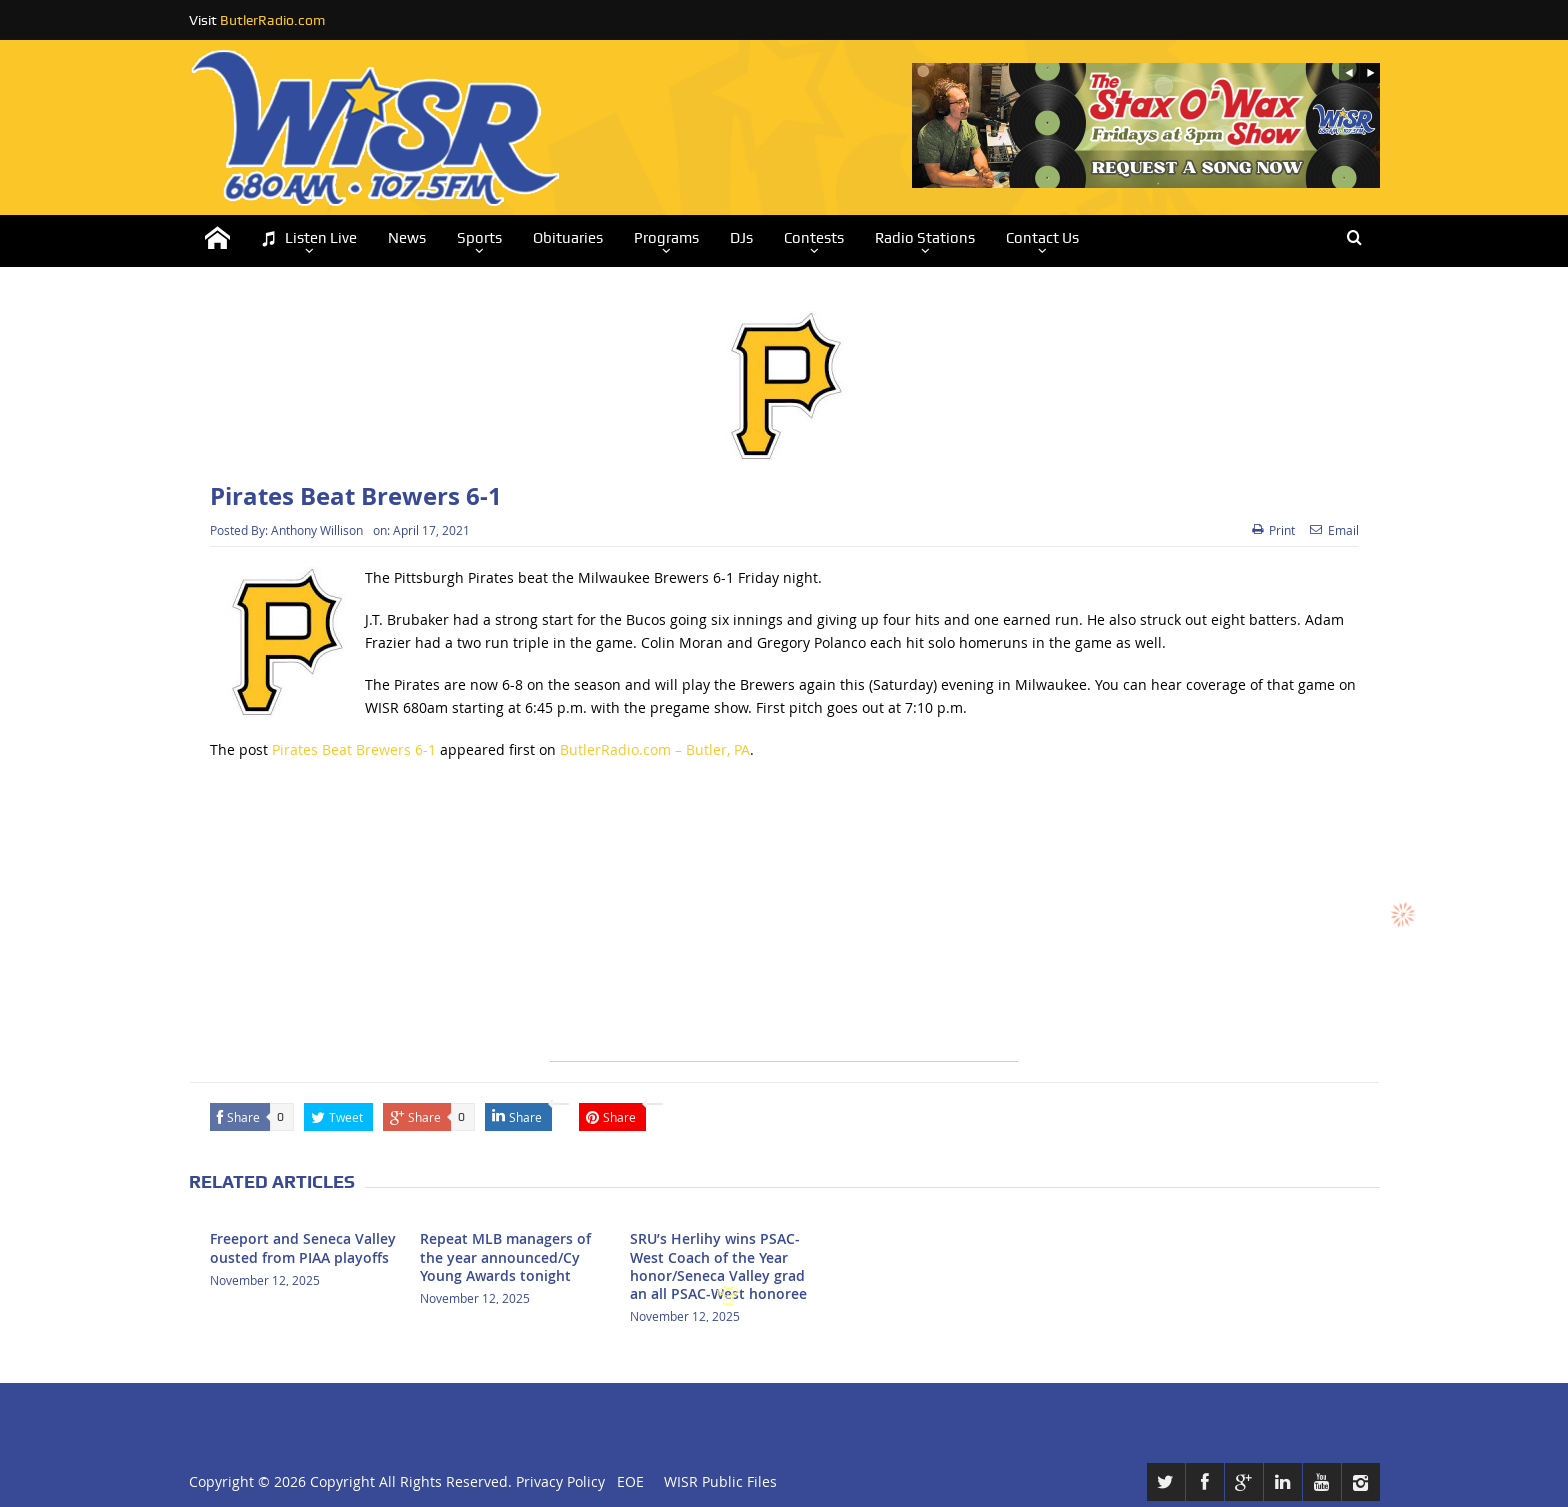 This screenshot has width=1568, height=1507. What do you see at coordinates (728, 1295) in the screenshot?
I see `equip armor or defensive gear` at bounding box center [728, 1295].